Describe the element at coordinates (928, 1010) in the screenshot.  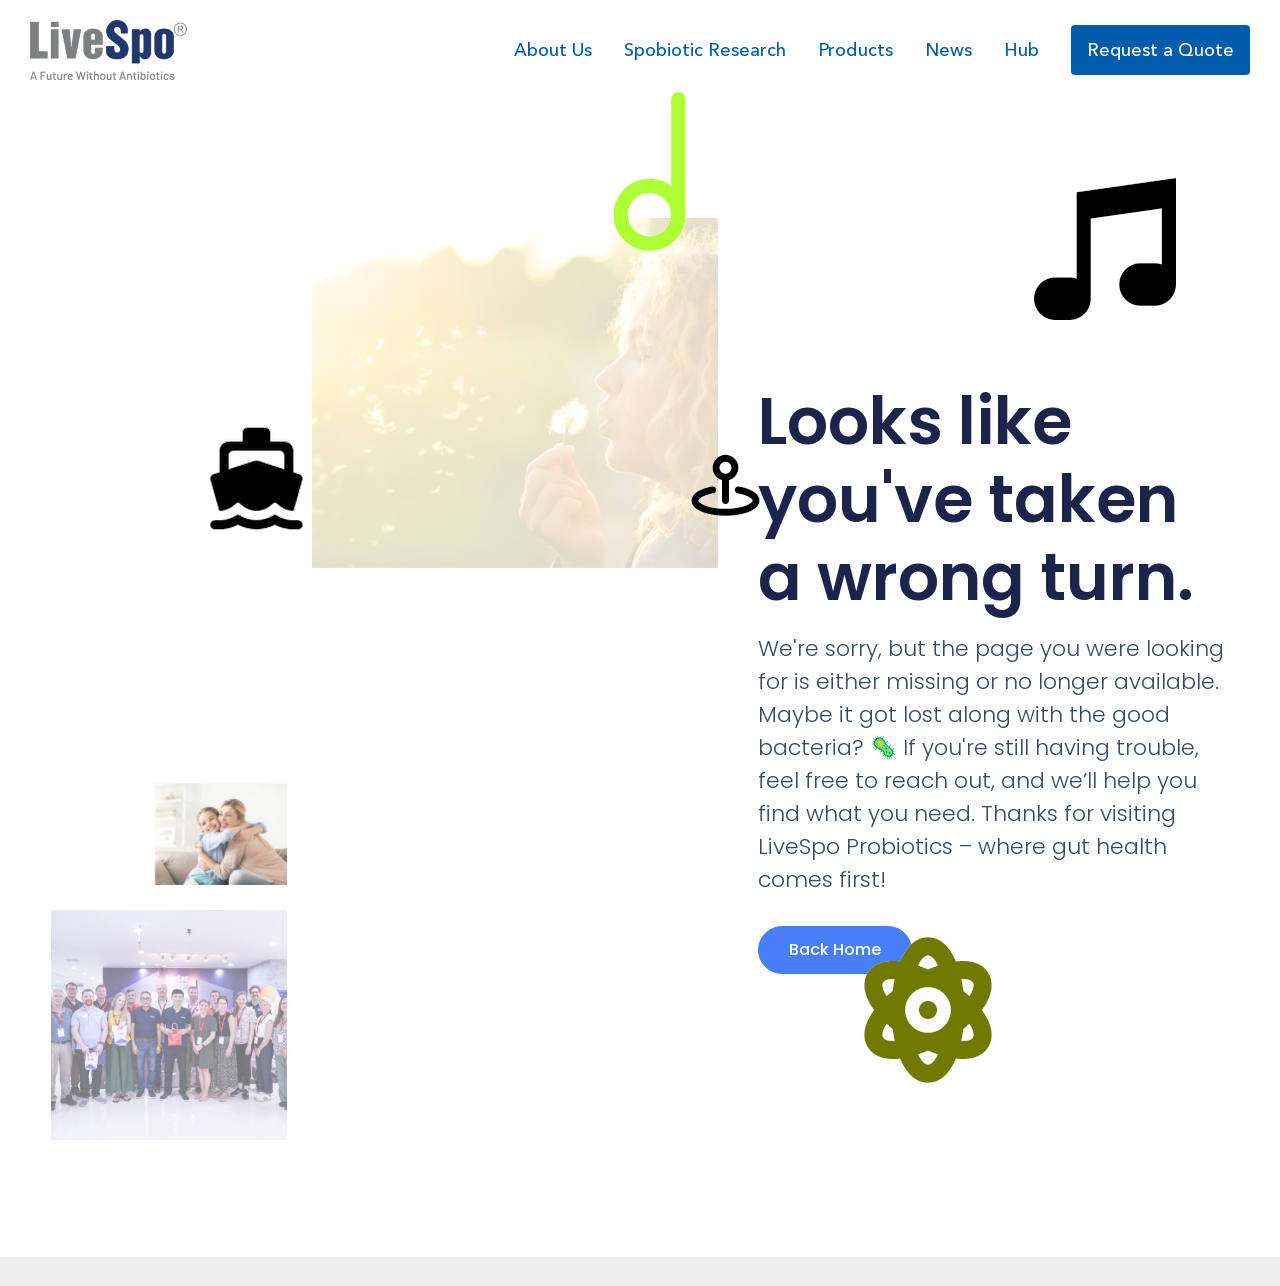
I see `access science or chemistry features` at that location.